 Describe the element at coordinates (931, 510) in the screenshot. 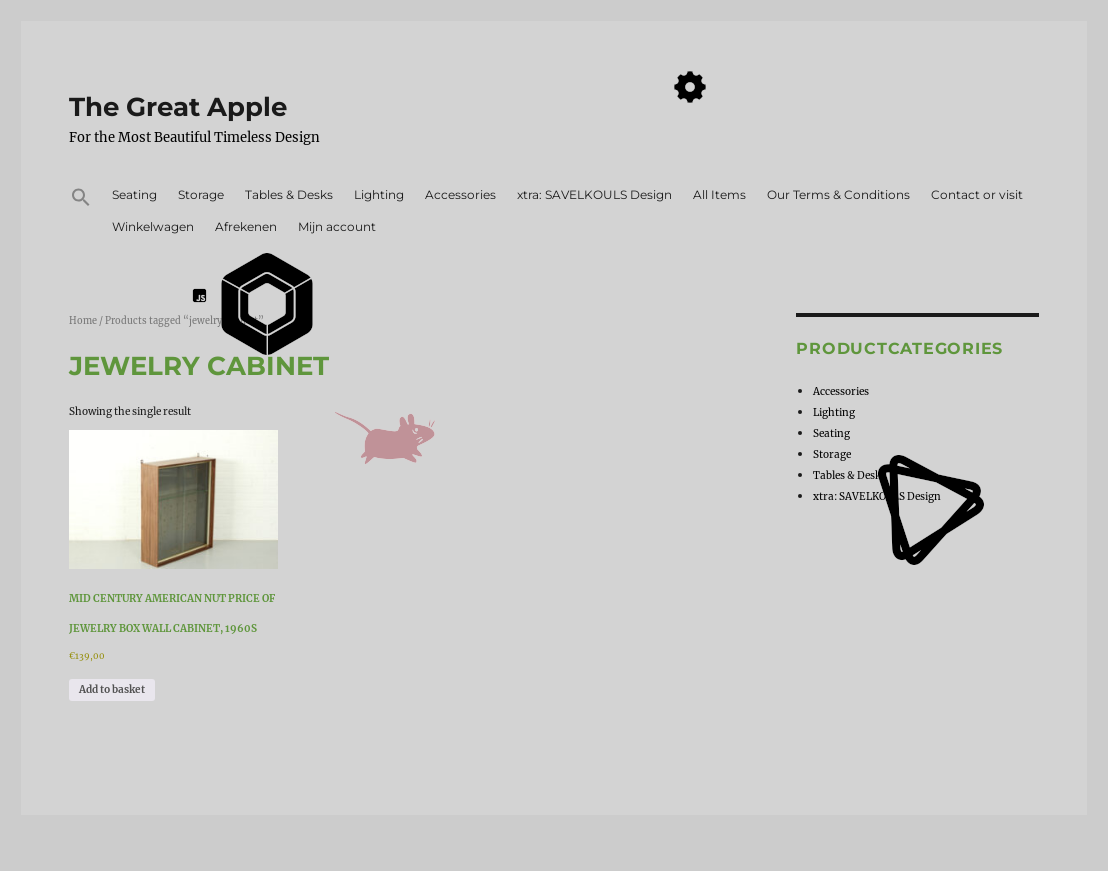

I see `open CiviCRM application` at that location.